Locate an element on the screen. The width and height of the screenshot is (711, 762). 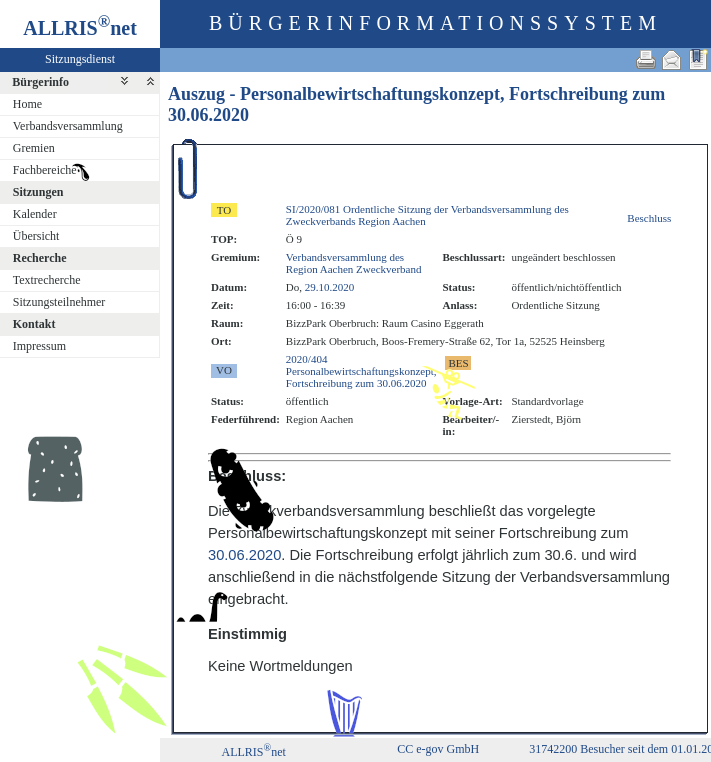
access music or audio settings is located at coordinates (344, 713).